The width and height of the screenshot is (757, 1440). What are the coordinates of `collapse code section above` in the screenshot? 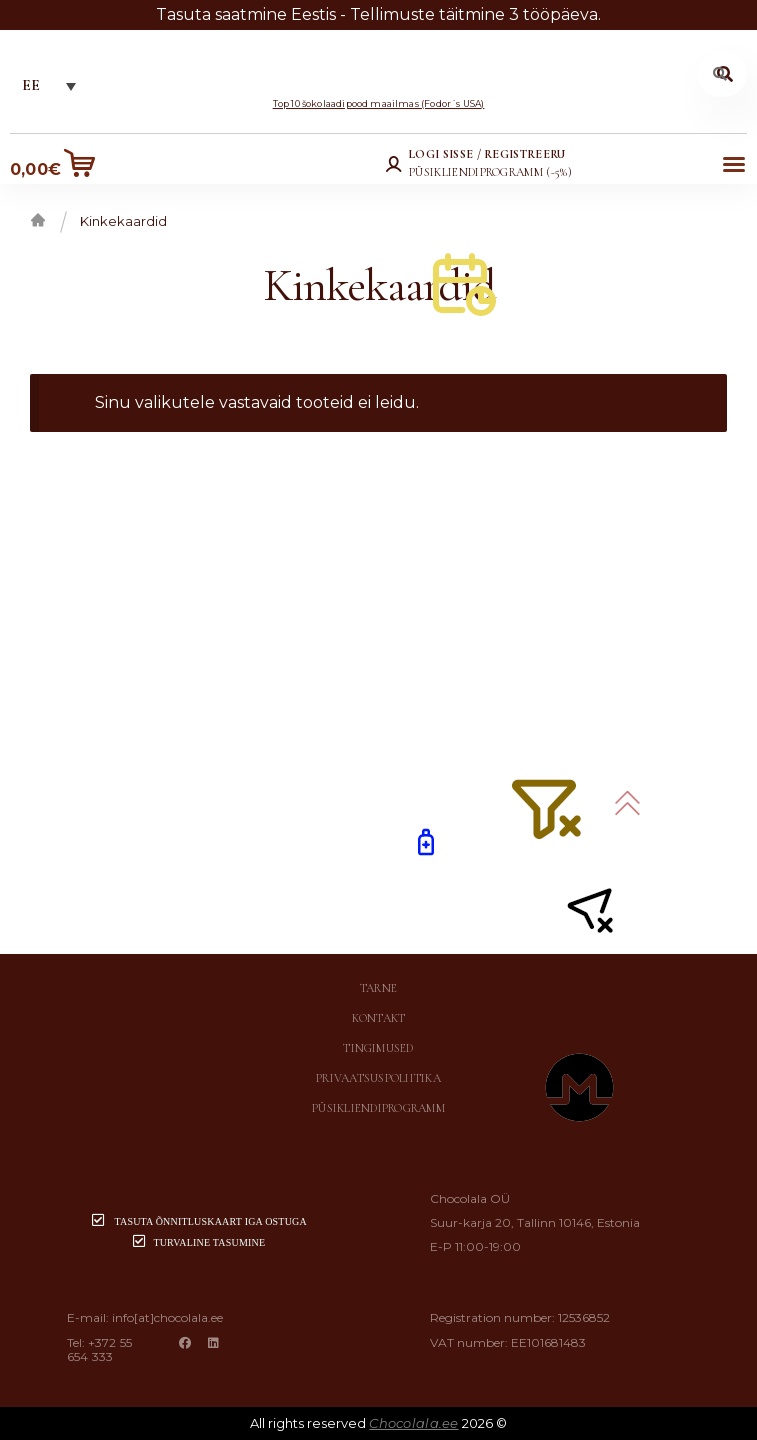 It's located at (628, 804).